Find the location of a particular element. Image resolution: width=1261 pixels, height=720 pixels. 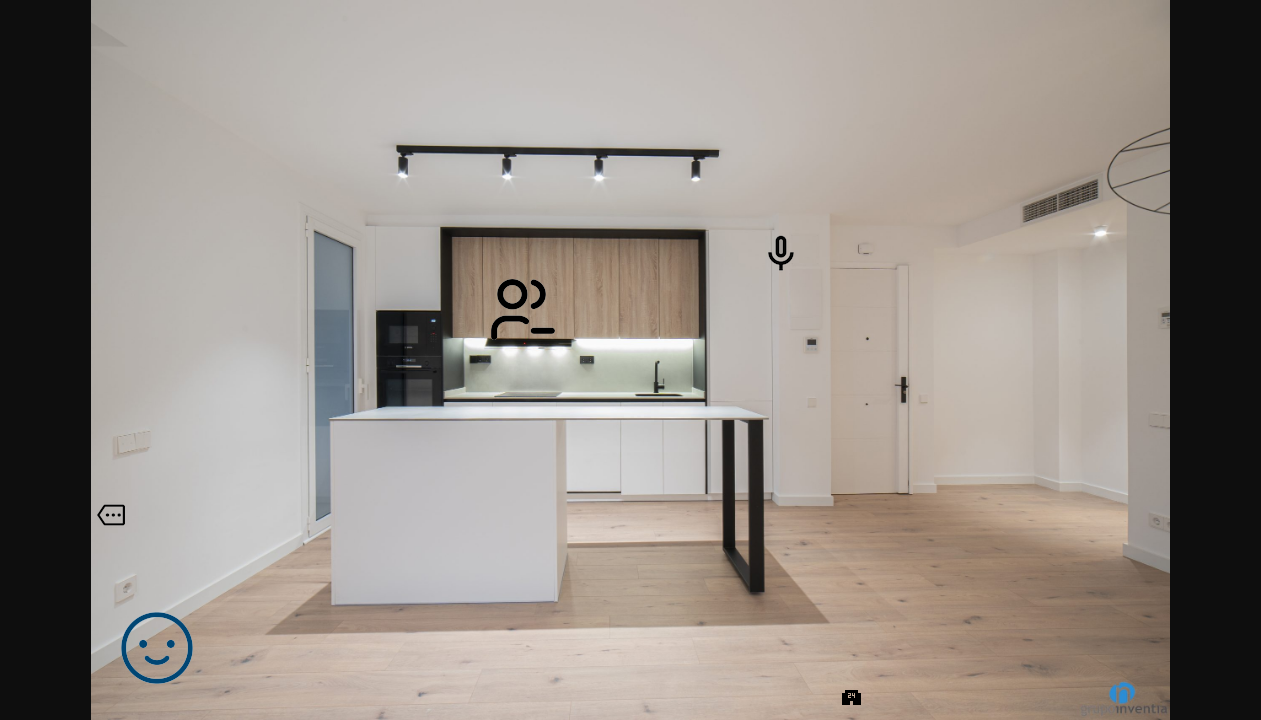

find nearby convenience stores is located at coordinates (851, 697).